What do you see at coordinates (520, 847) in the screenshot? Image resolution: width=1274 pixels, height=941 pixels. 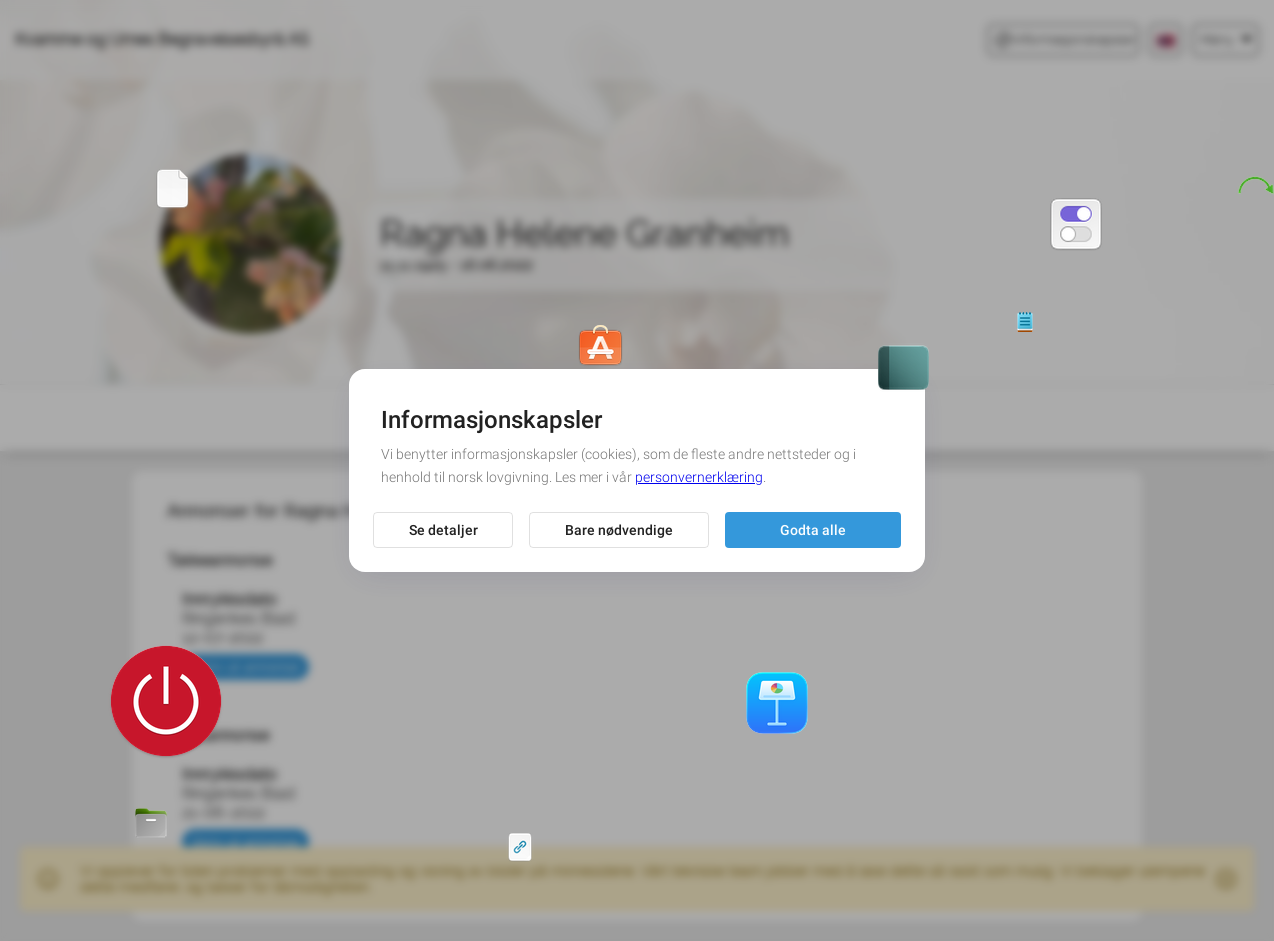 I see `a windows internet shortcut file` at bounding box center [520, 847].